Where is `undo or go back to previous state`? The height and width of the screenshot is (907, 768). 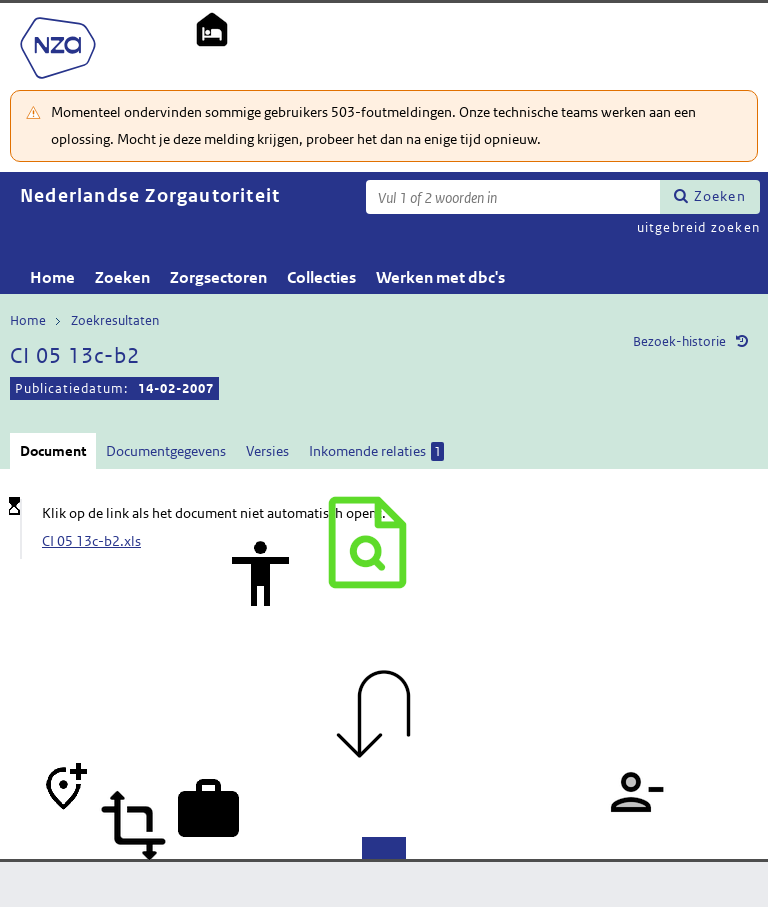 undo or go back to previous state is located at coordinates (377, 714).